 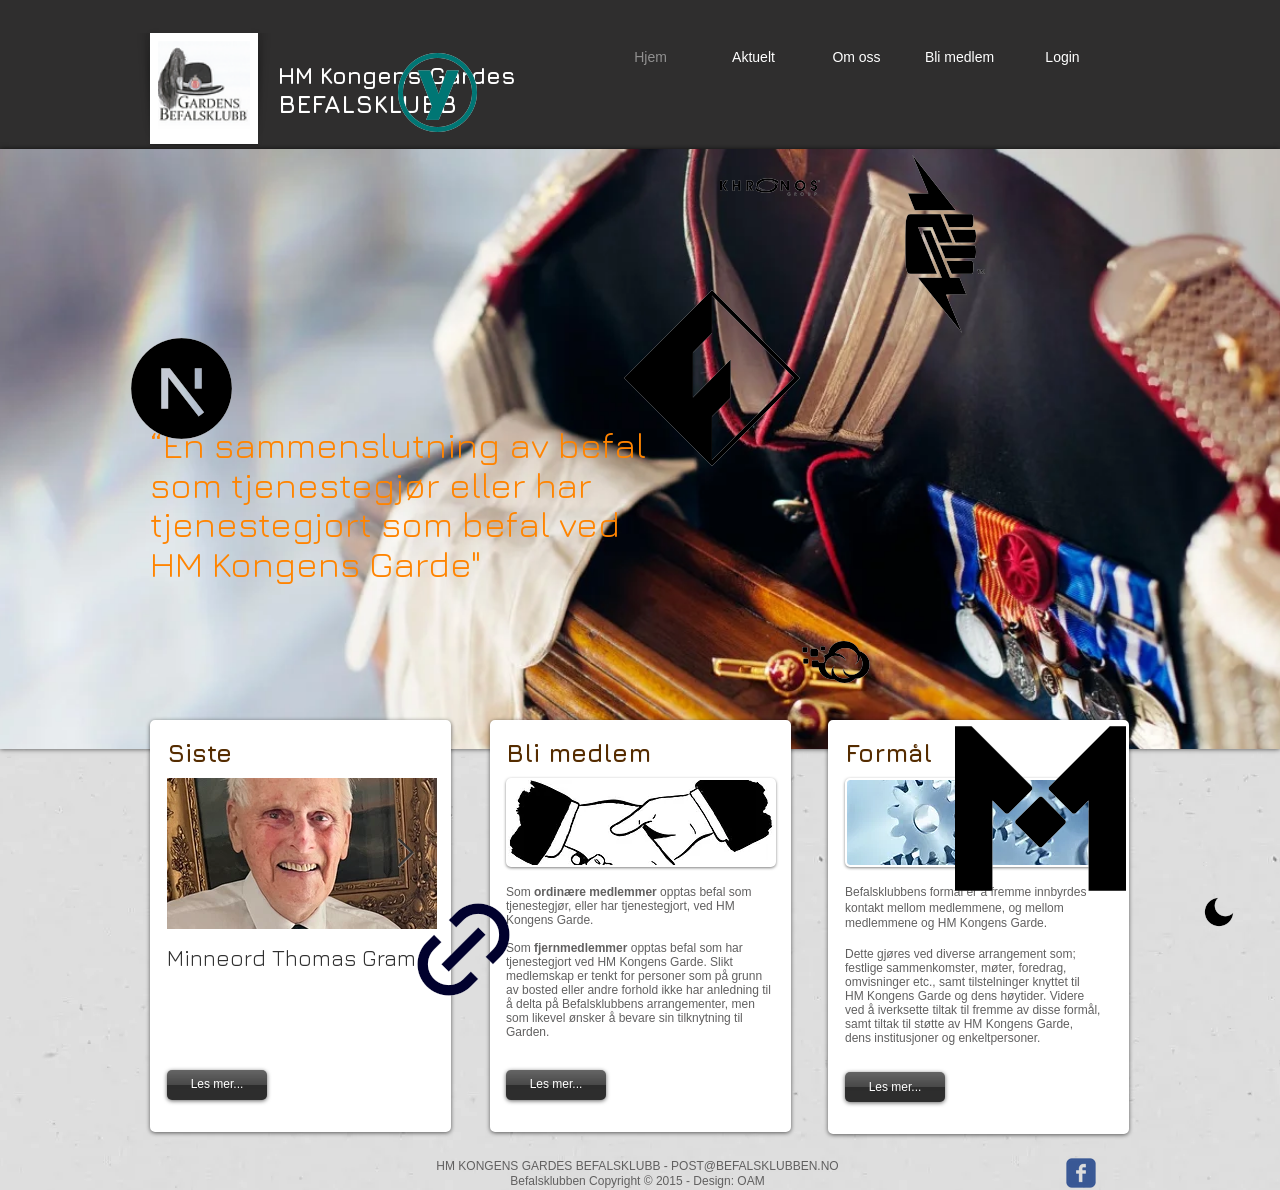 What do you see at coordinates (437, 92) in the screenshot?
I see `yubico security key branding` at bounding box center [437, 92].